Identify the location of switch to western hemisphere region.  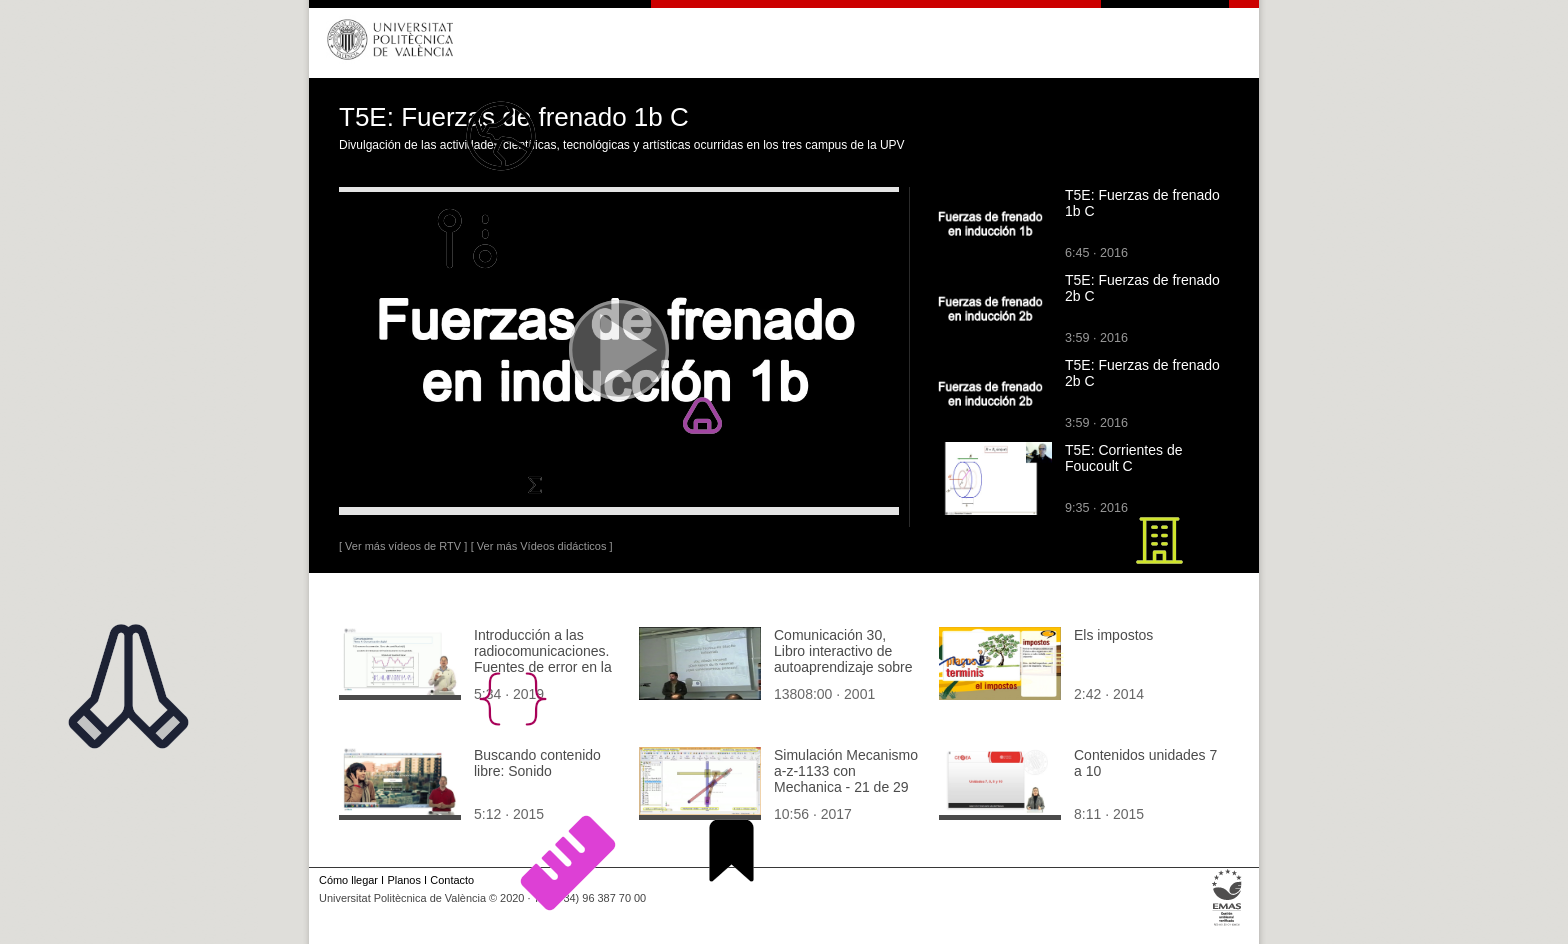
(501, 136).